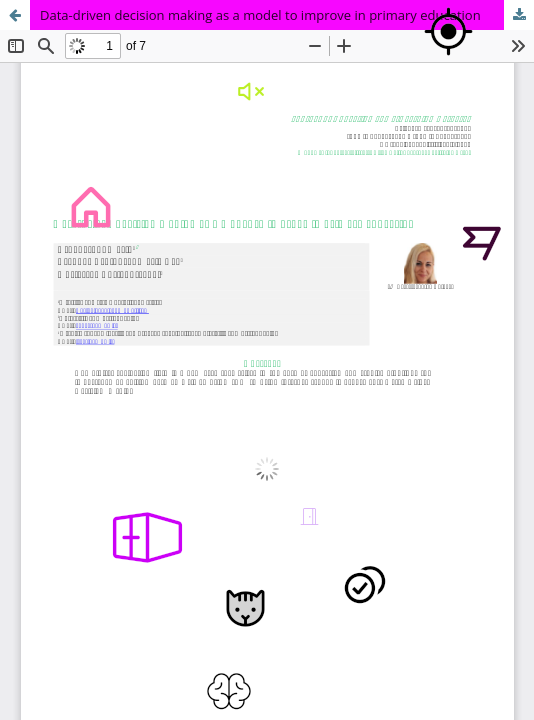 Image resolution: width=534 pixels, height=720 pixels. What do you see at coordinates (480, 241) in the screenshot?
I see `flag or bookmark an item` at bounding box center [480, 241].